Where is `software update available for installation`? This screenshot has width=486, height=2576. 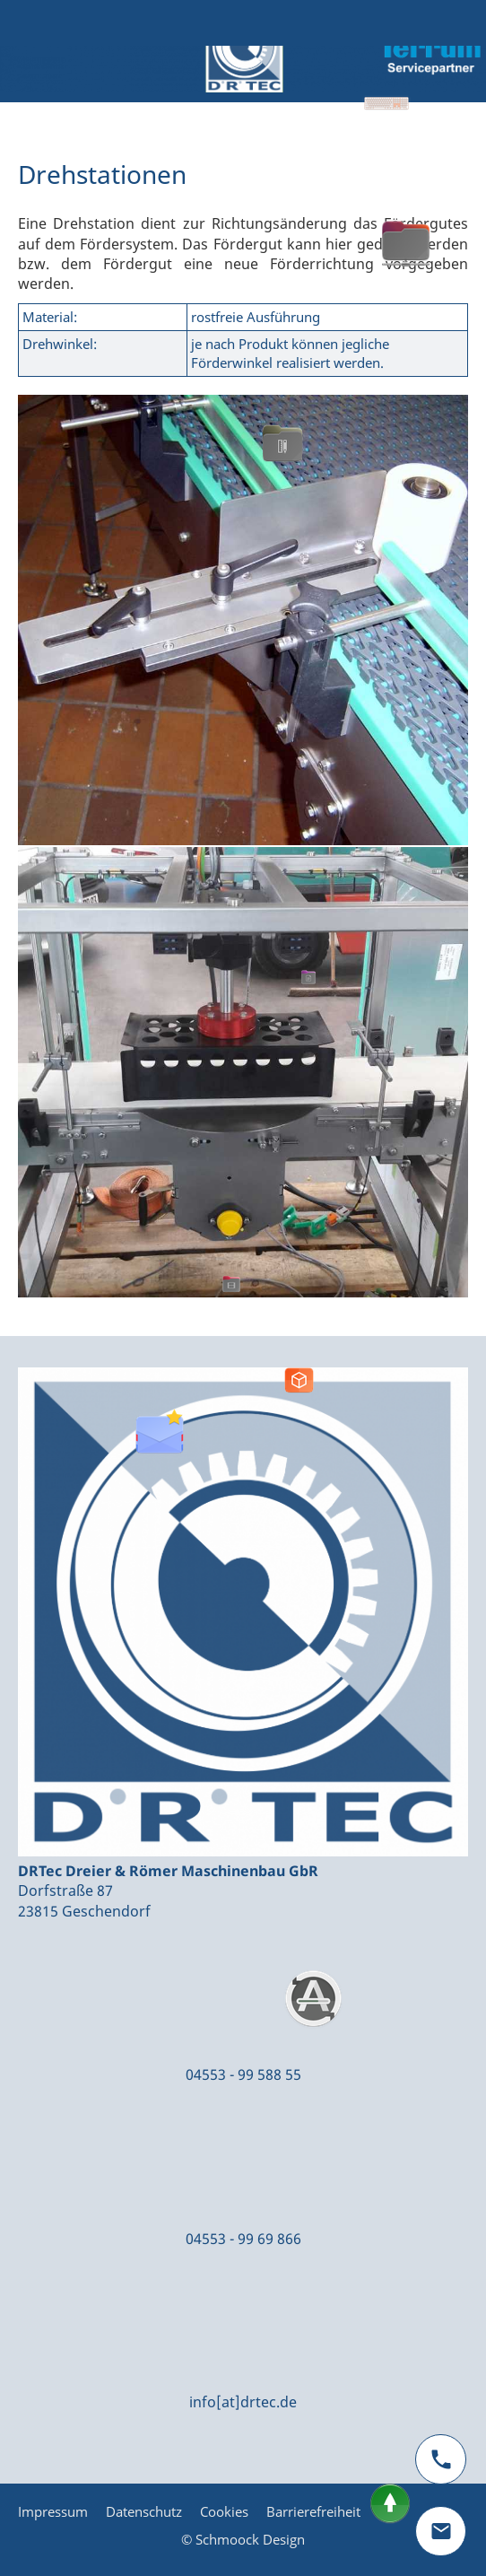
software update available for installation is located at coordinates (390, 2503).